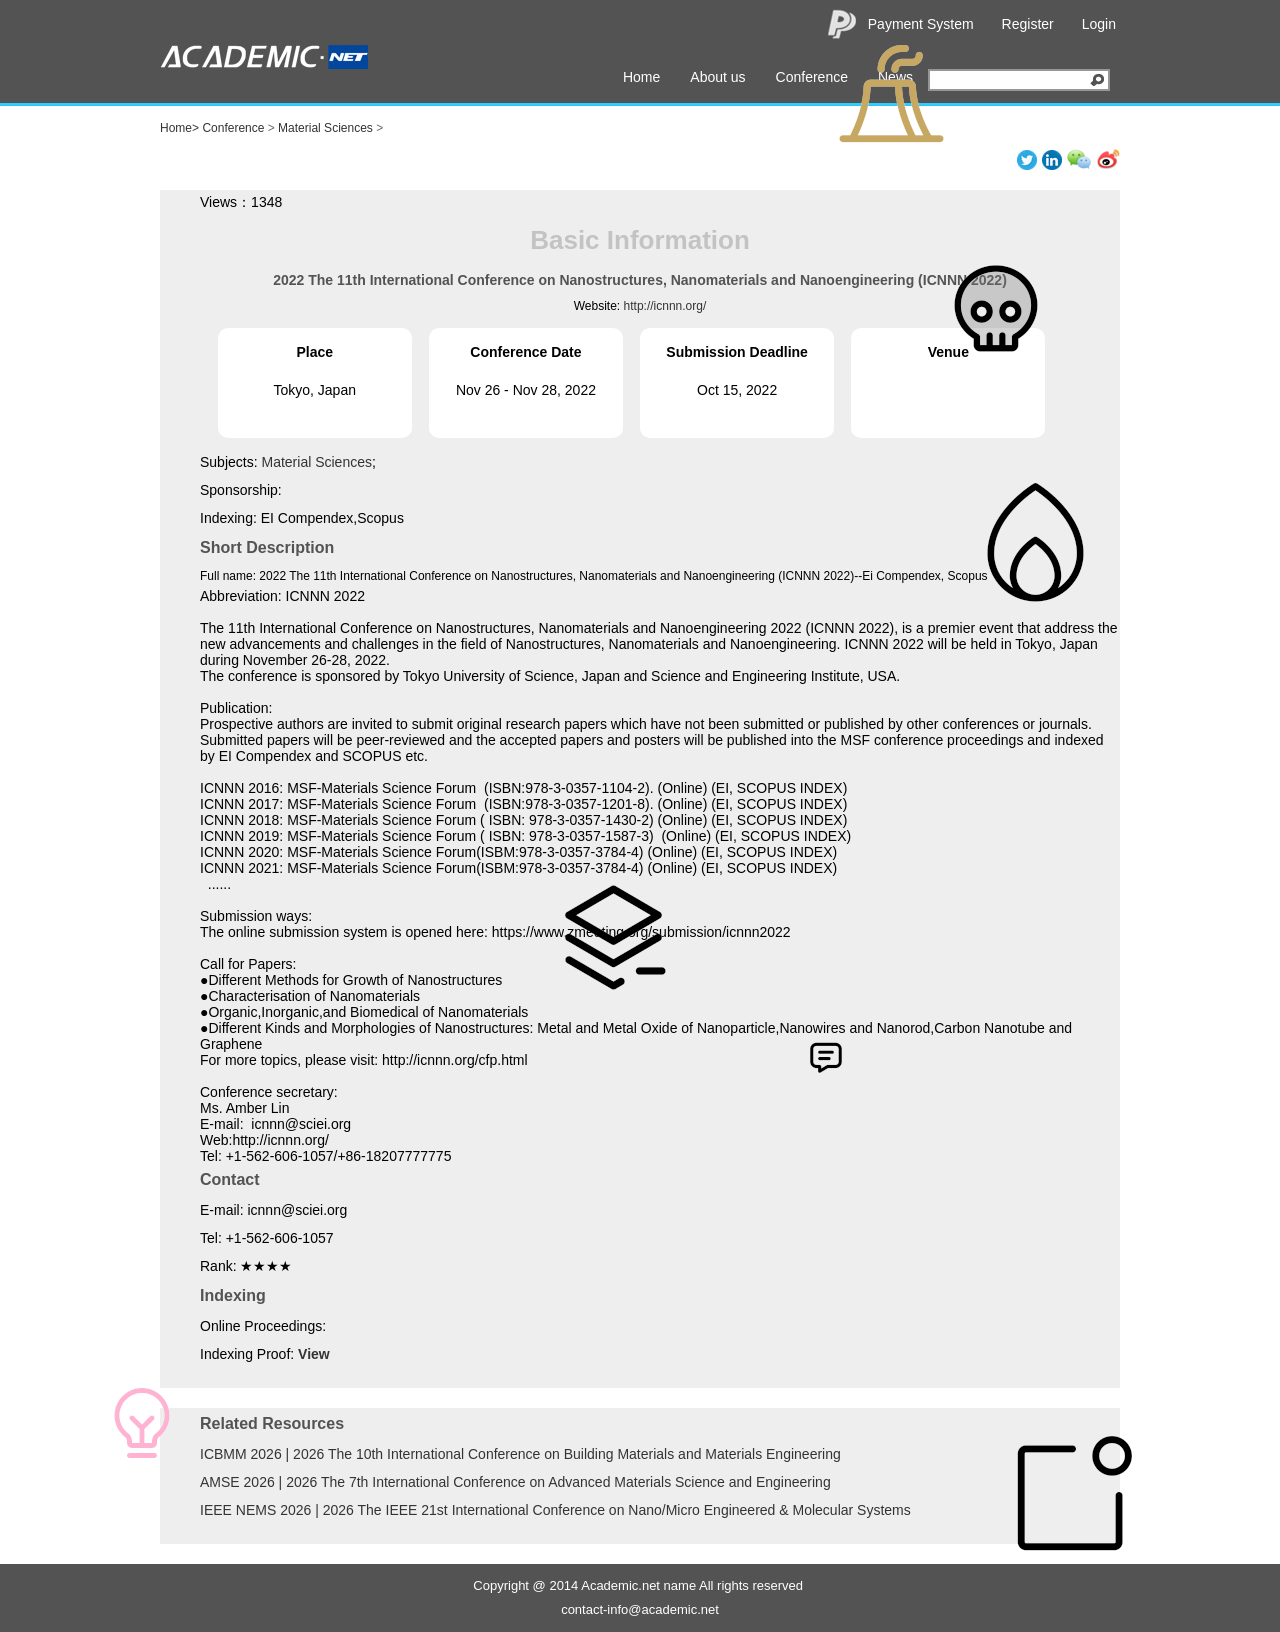 This screenshot has width=1280, height=1632. I want to click on toggle light mode or brightness settings, so click(142, 1423).